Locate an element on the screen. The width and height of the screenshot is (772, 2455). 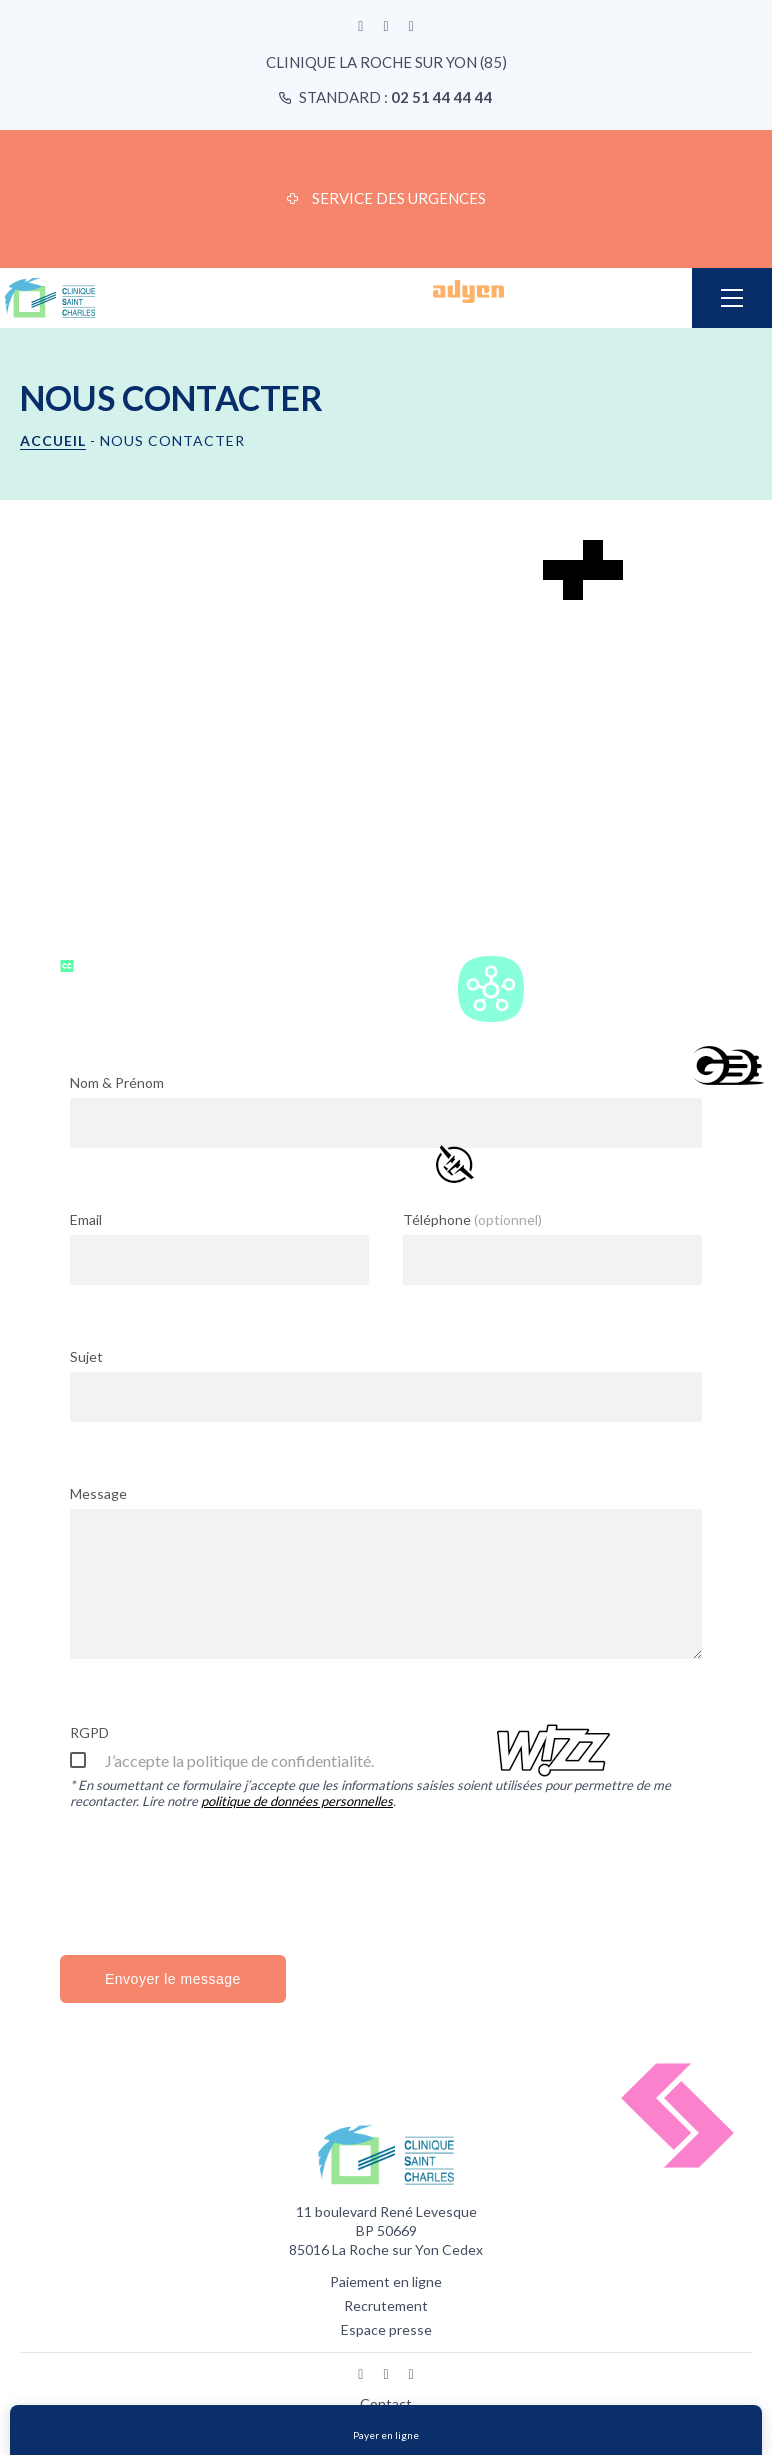
open the SmartThings app is located at coordinates (491, 989).